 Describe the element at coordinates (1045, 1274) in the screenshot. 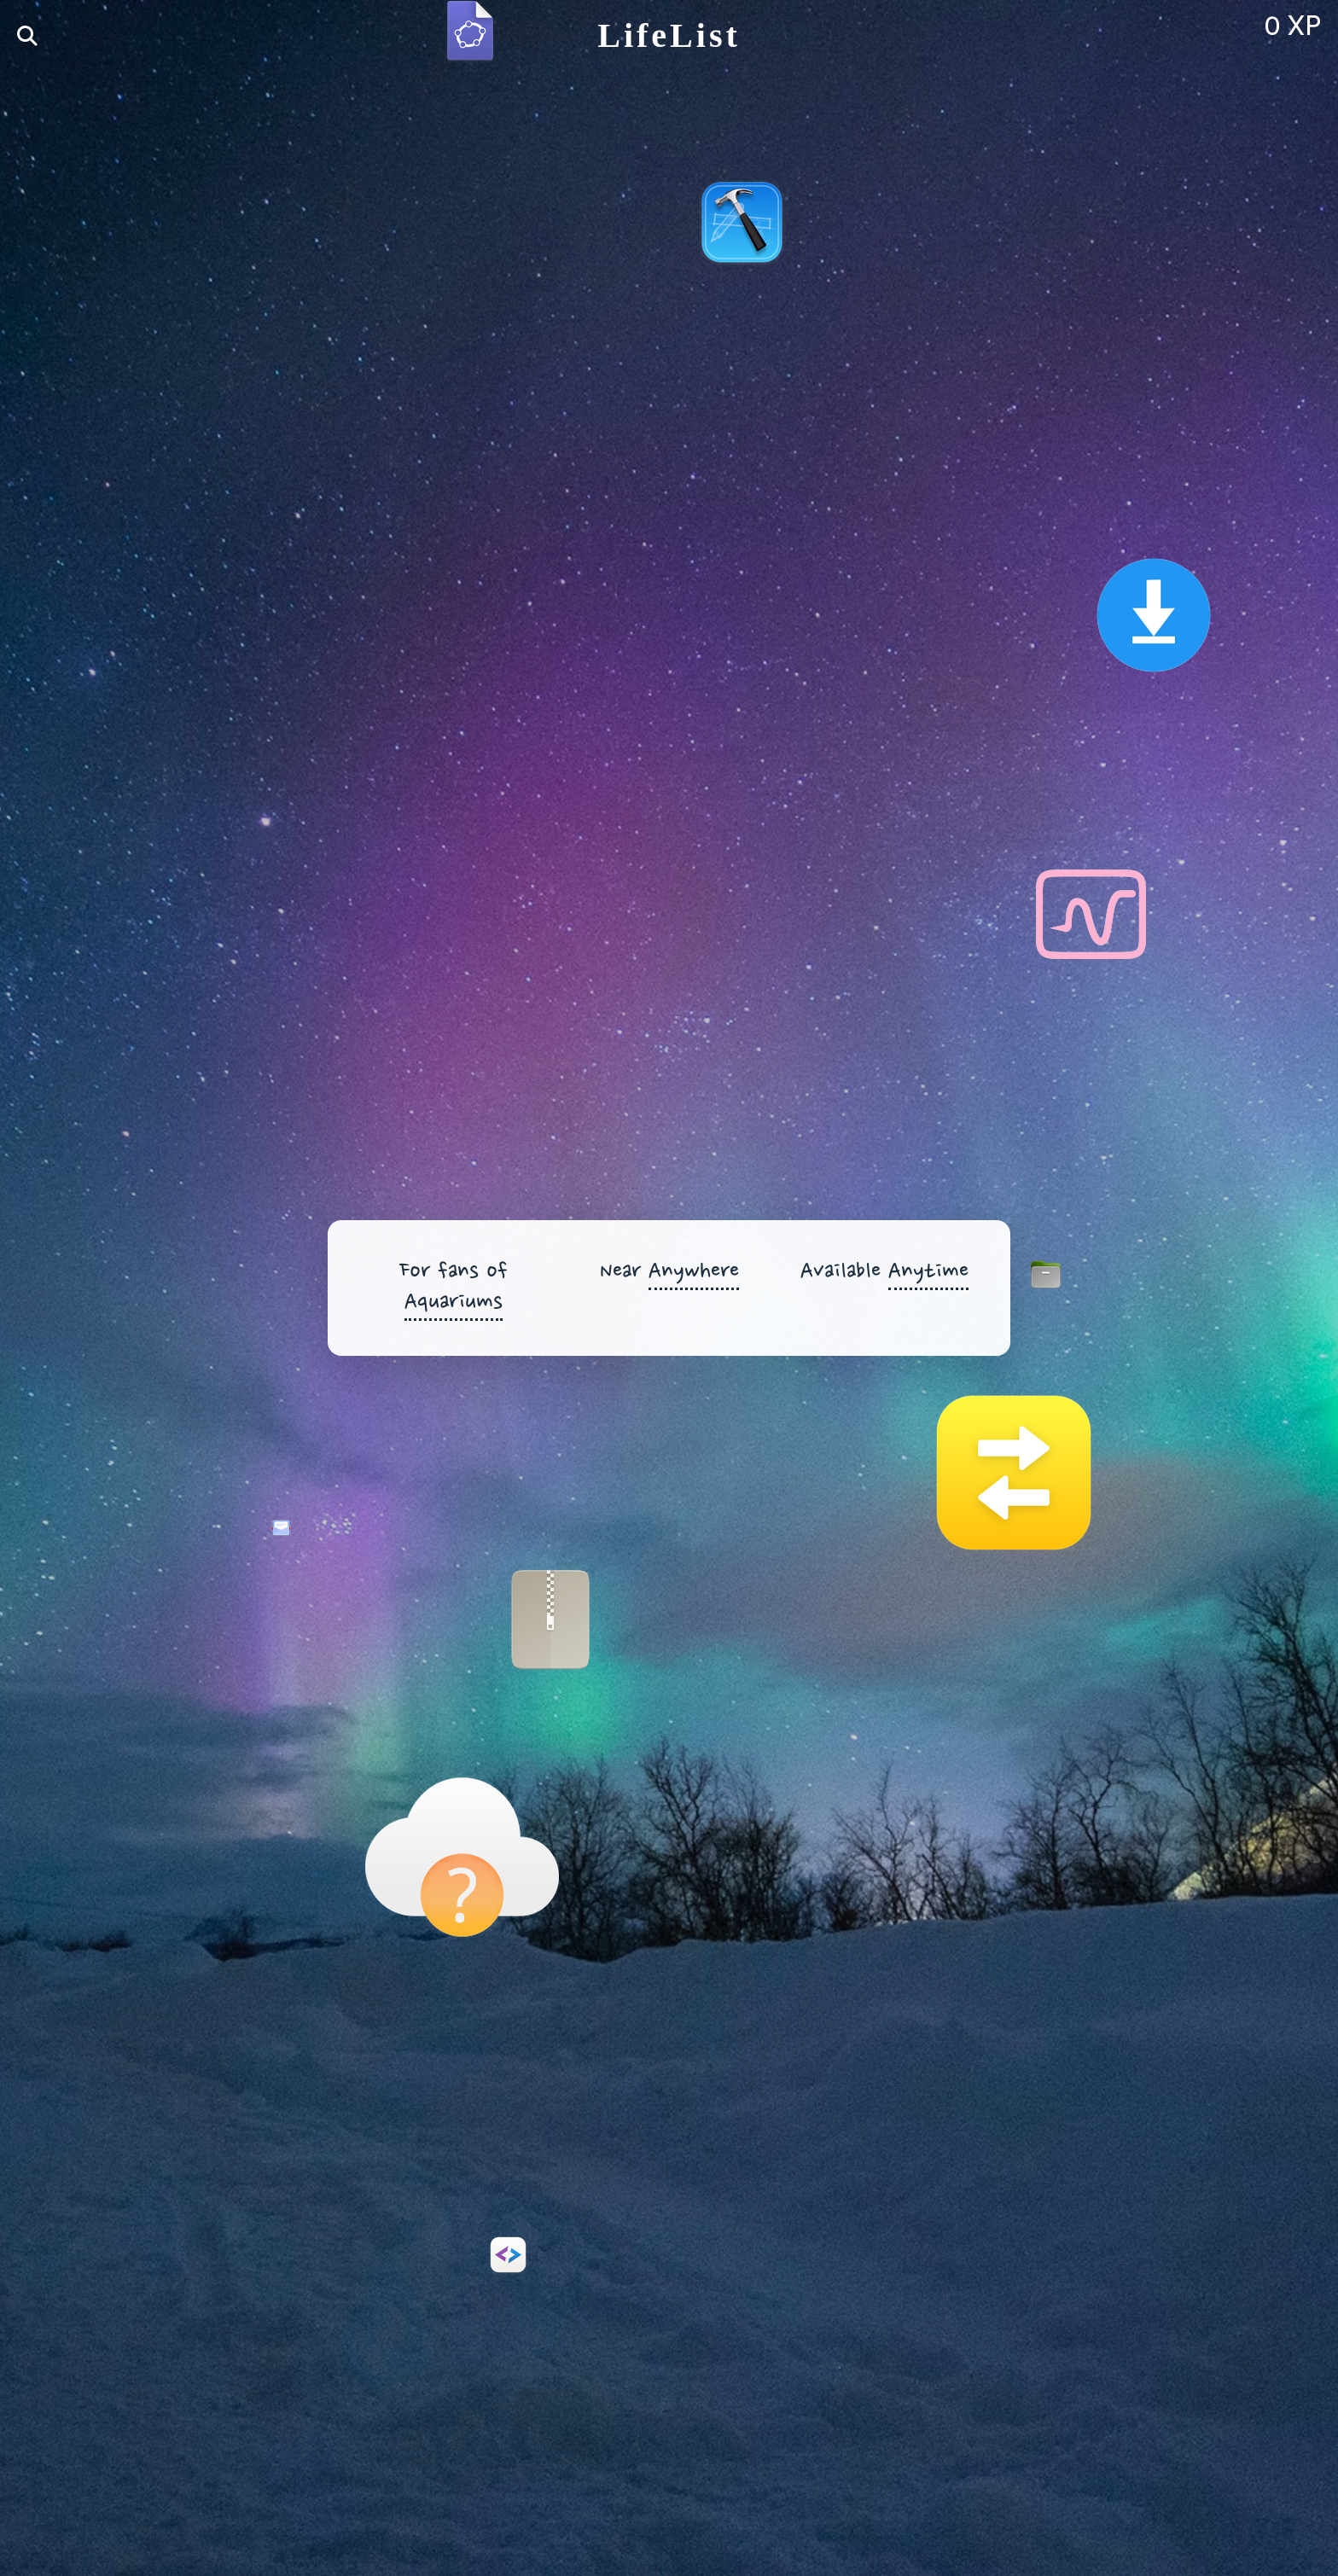

I see `open the file manager application` at that location.